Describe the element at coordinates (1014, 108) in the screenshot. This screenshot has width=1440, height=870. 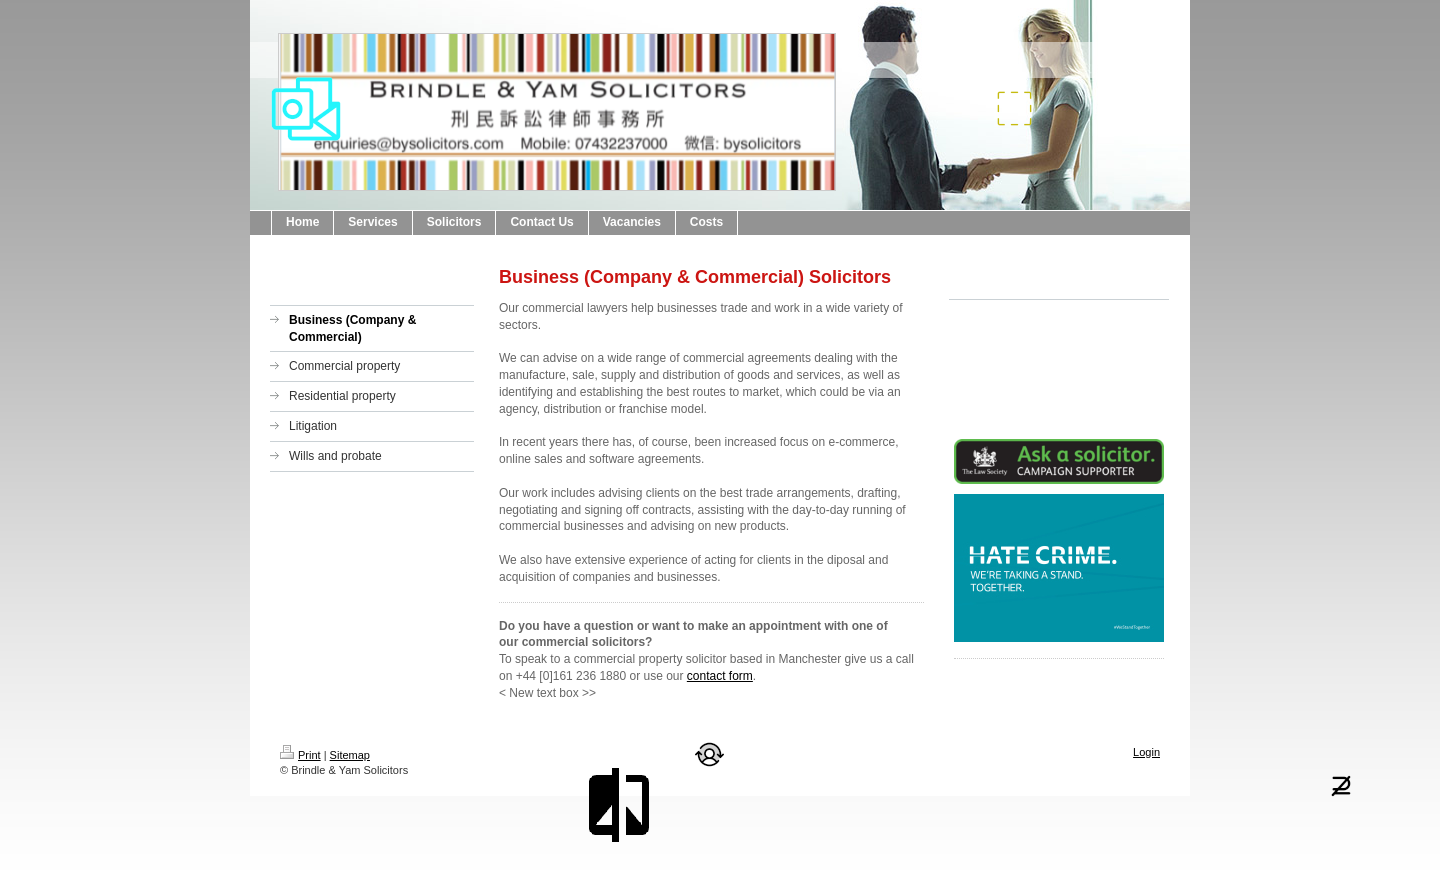
I see `select an area or region` at that location.